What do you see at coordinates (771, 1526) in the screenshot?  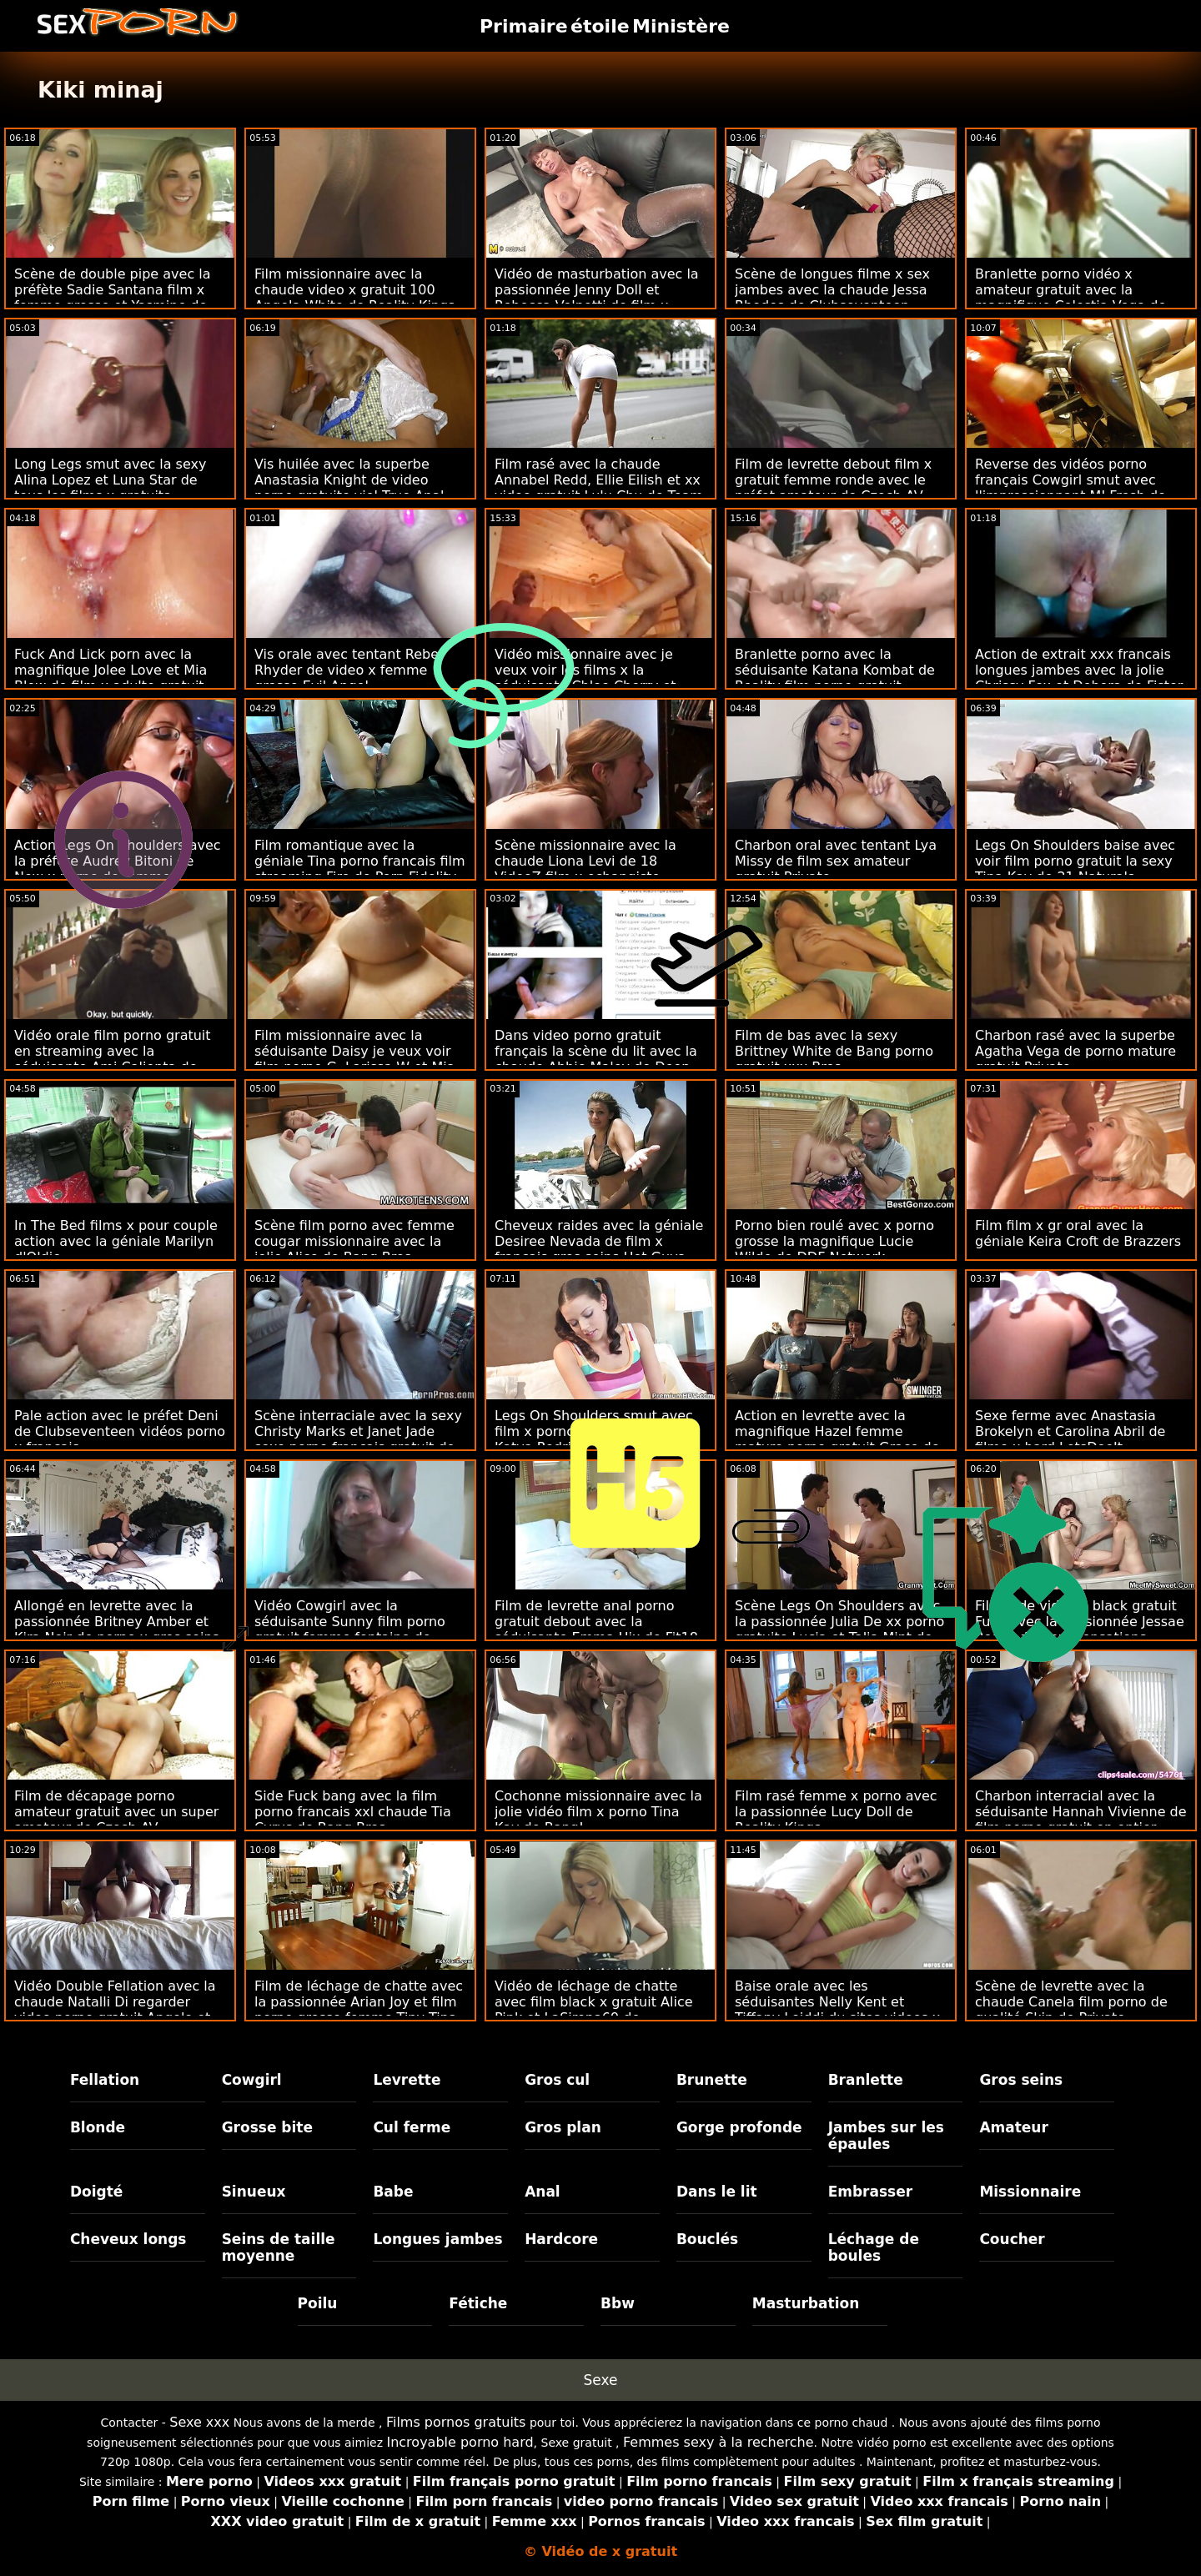 I see `attach a file to your message` at bounding box center [771, 1526].